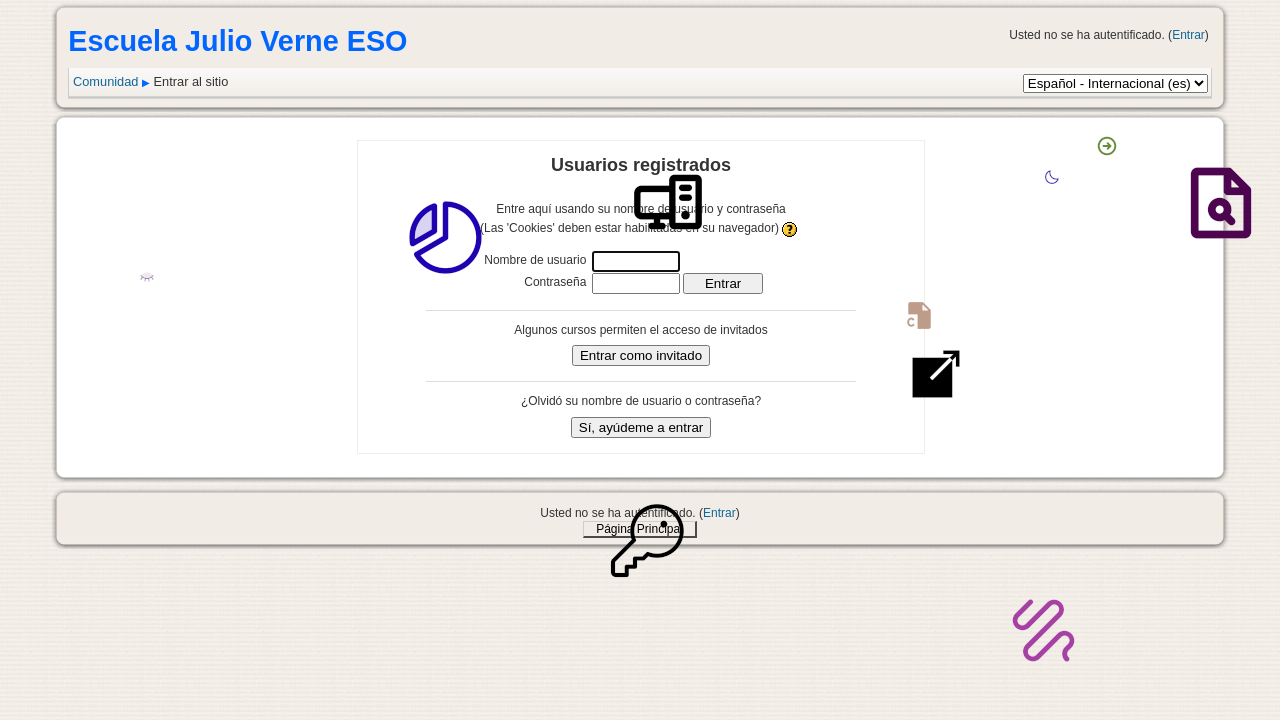  Describe the element at coordinates (1043, 630) in the screenshot. I see `access freehand drawing or annotation tools` at that location.